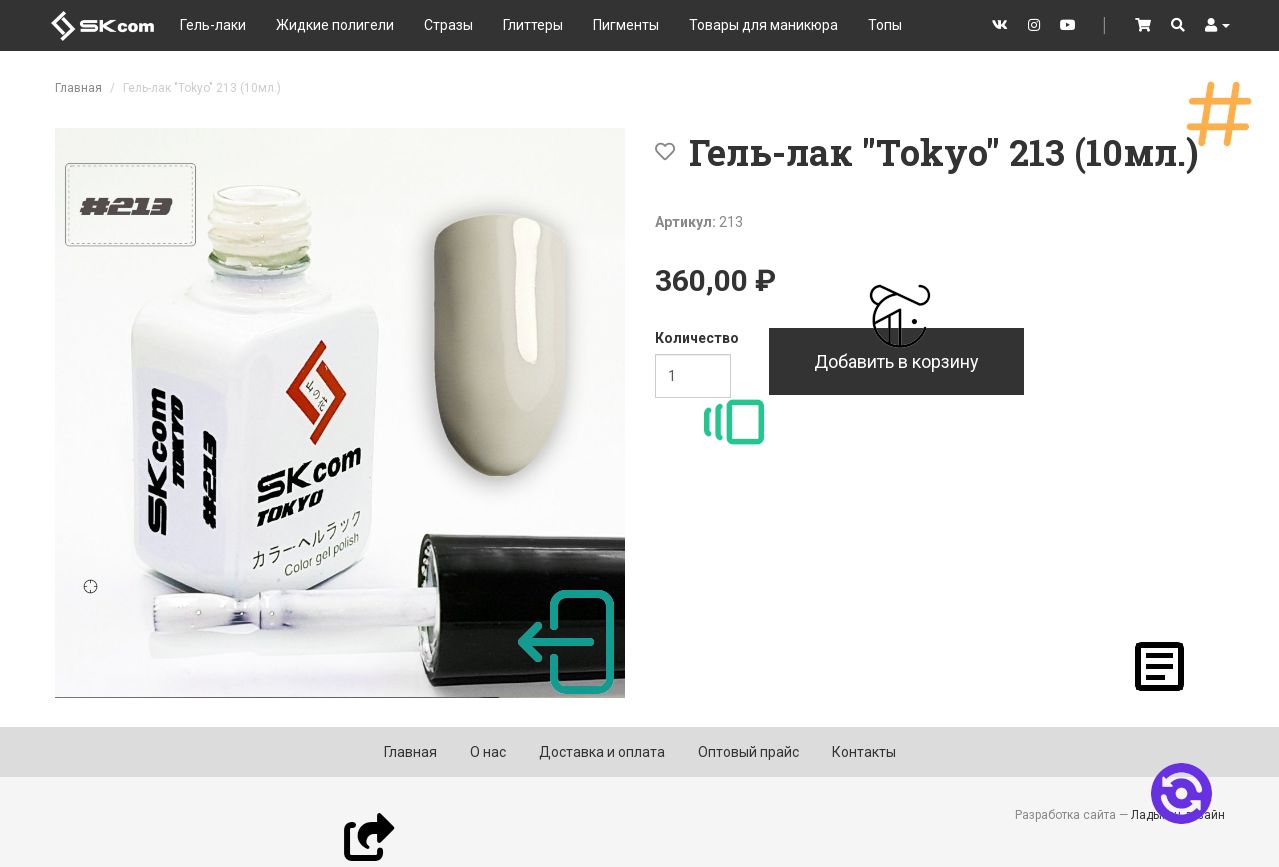 The image size is (1279, 867). Describe the element at coordinates (900, 315) in the screenshot. I see `open the New York Times app` at that location.